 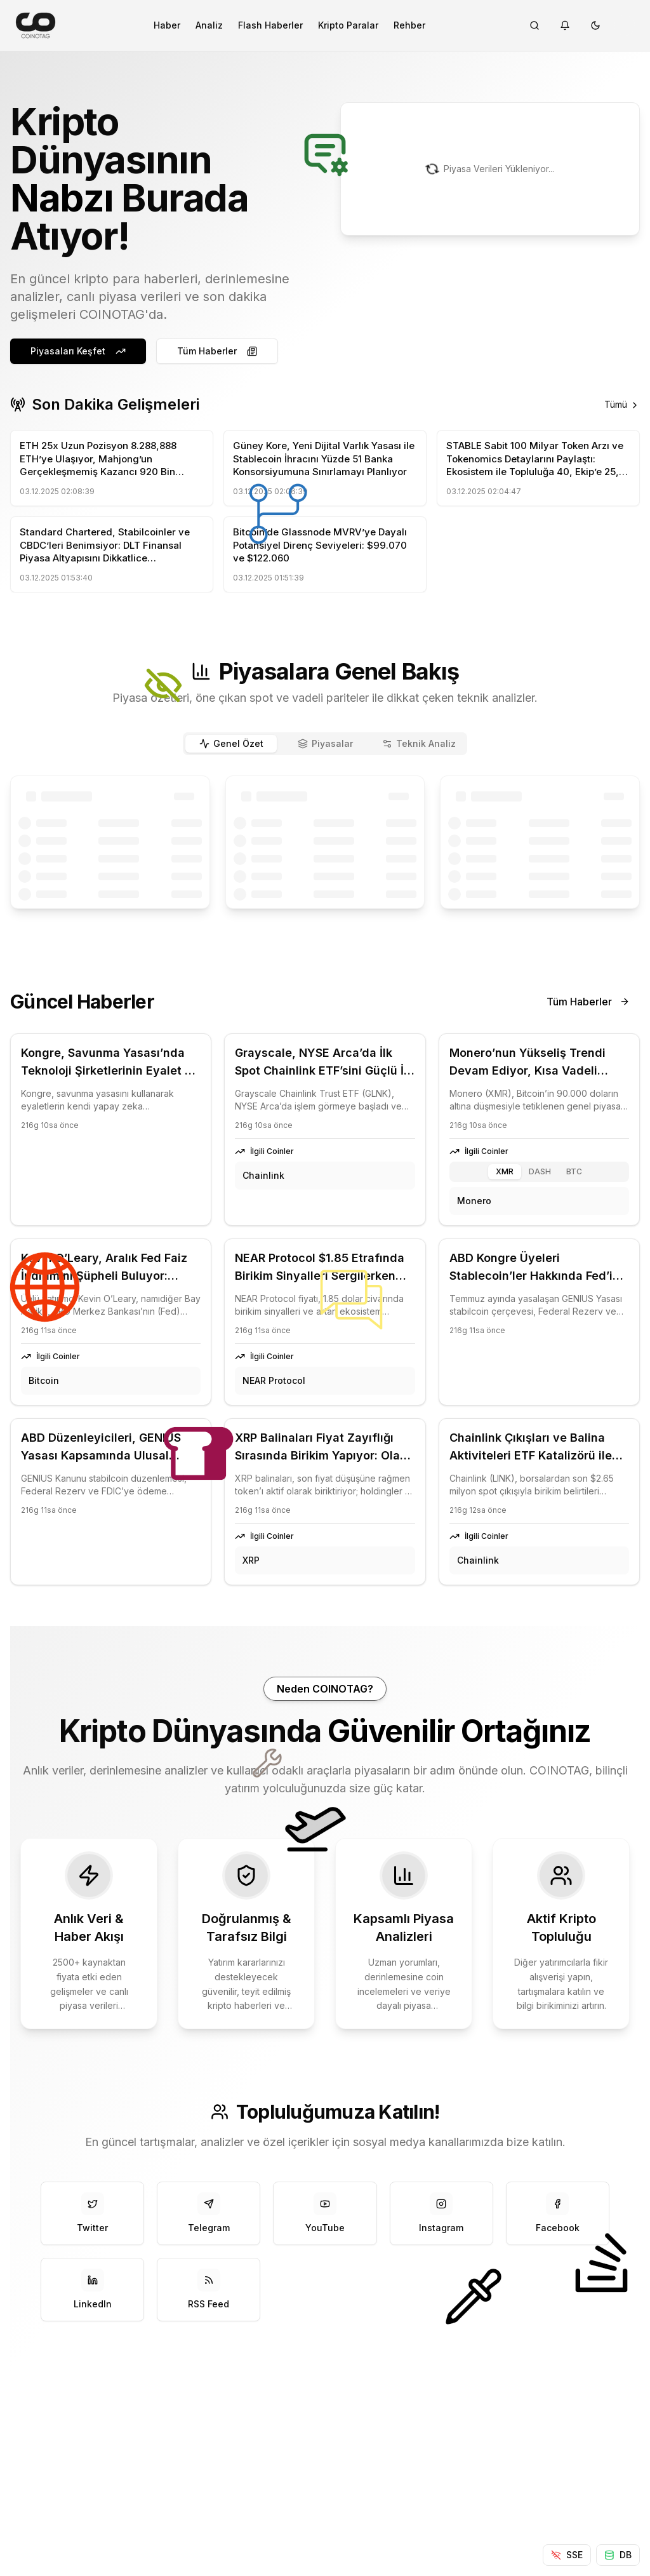 I want to click on browse bakery or bread products, so click(x=199, y=1453).